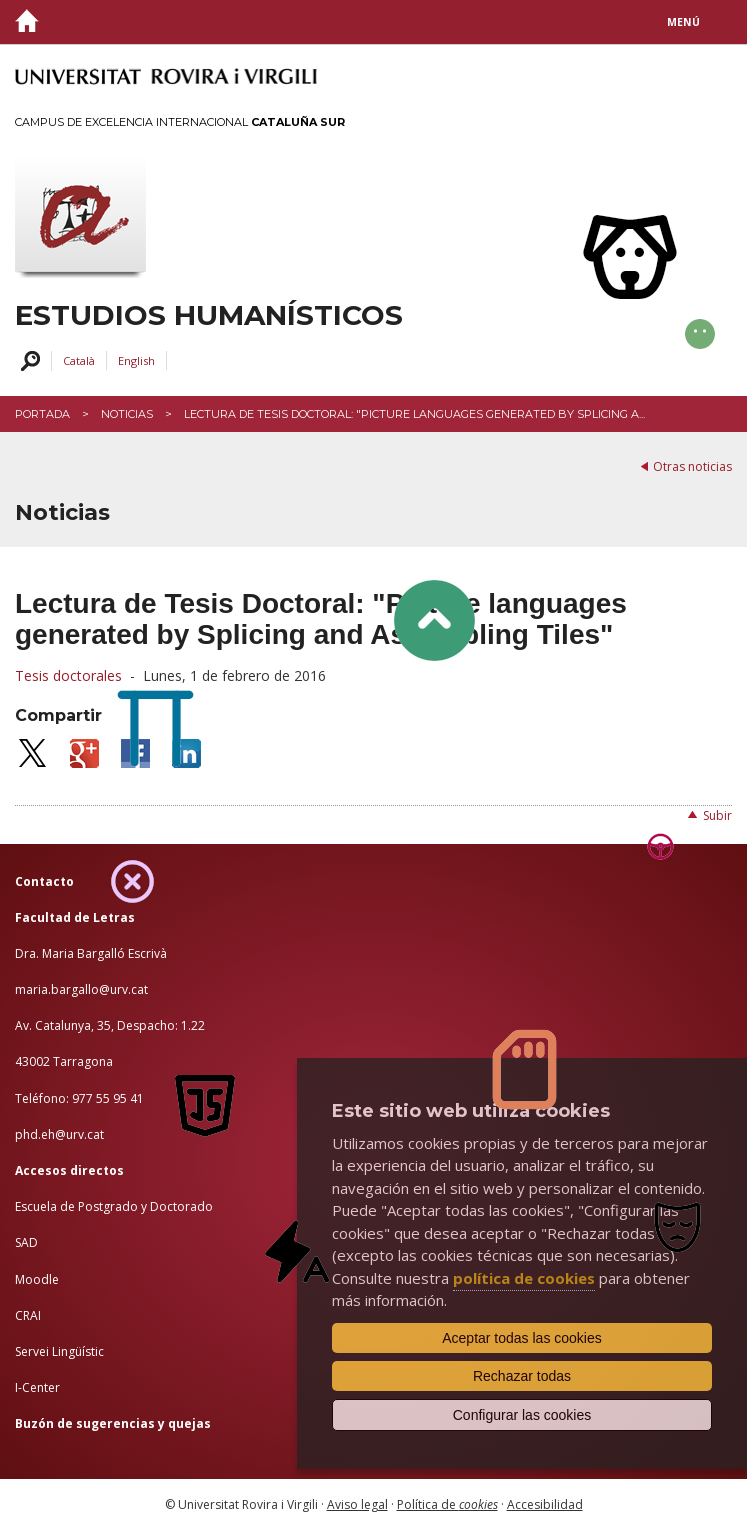  What do you see at coordinates (630, 257) in the screenshot?
I see `browse pet-related content or services` at bounding box center [630, 257].